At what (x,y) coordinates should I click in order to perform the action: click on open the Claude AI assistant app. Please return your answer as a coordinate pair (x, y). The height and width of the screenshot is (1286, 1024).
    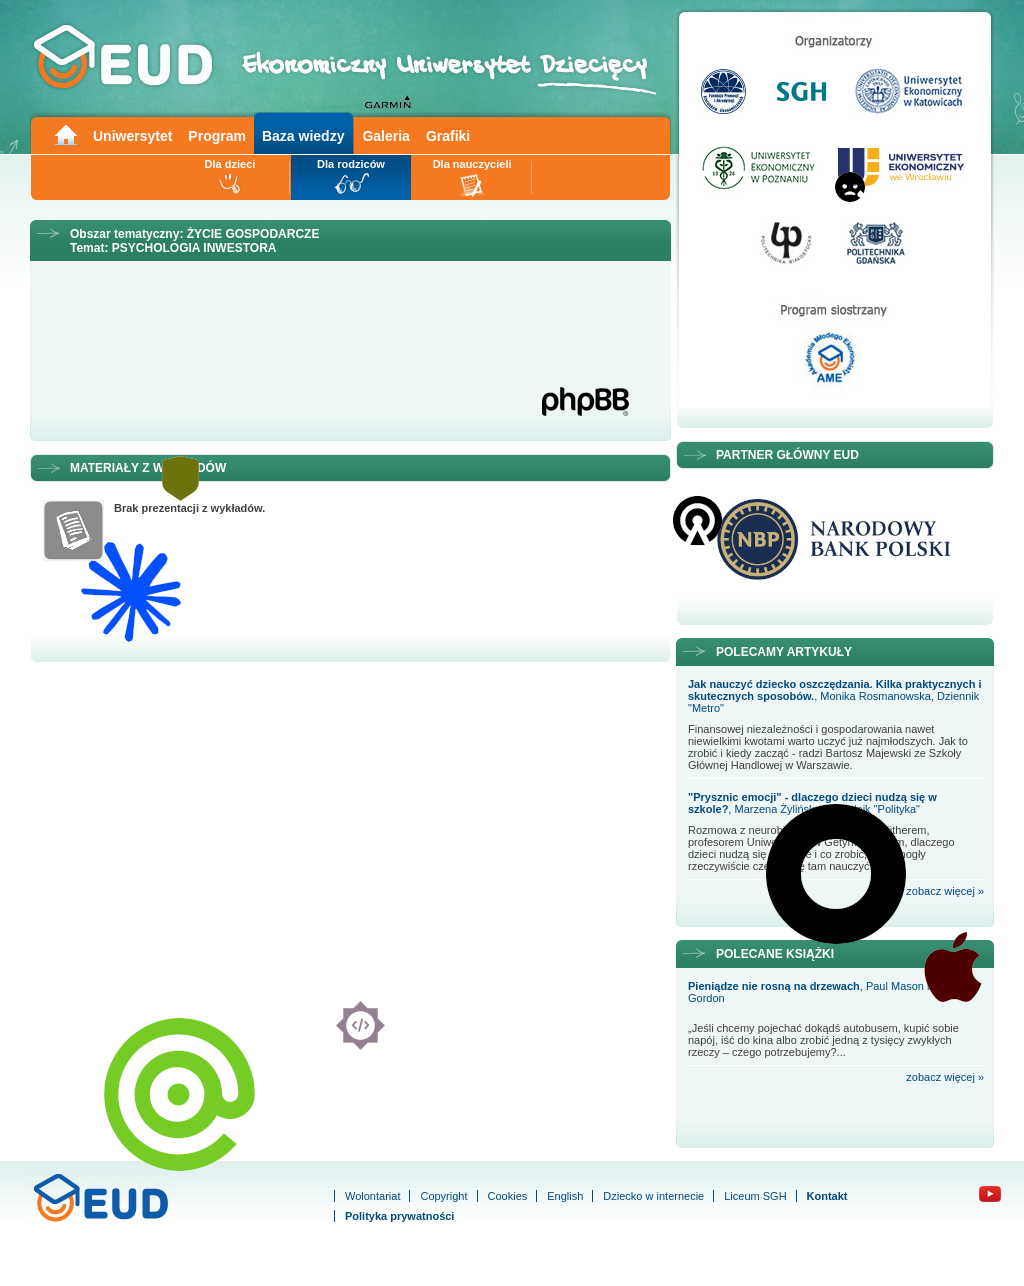
    Looking at the image, I should click on (131, 592).